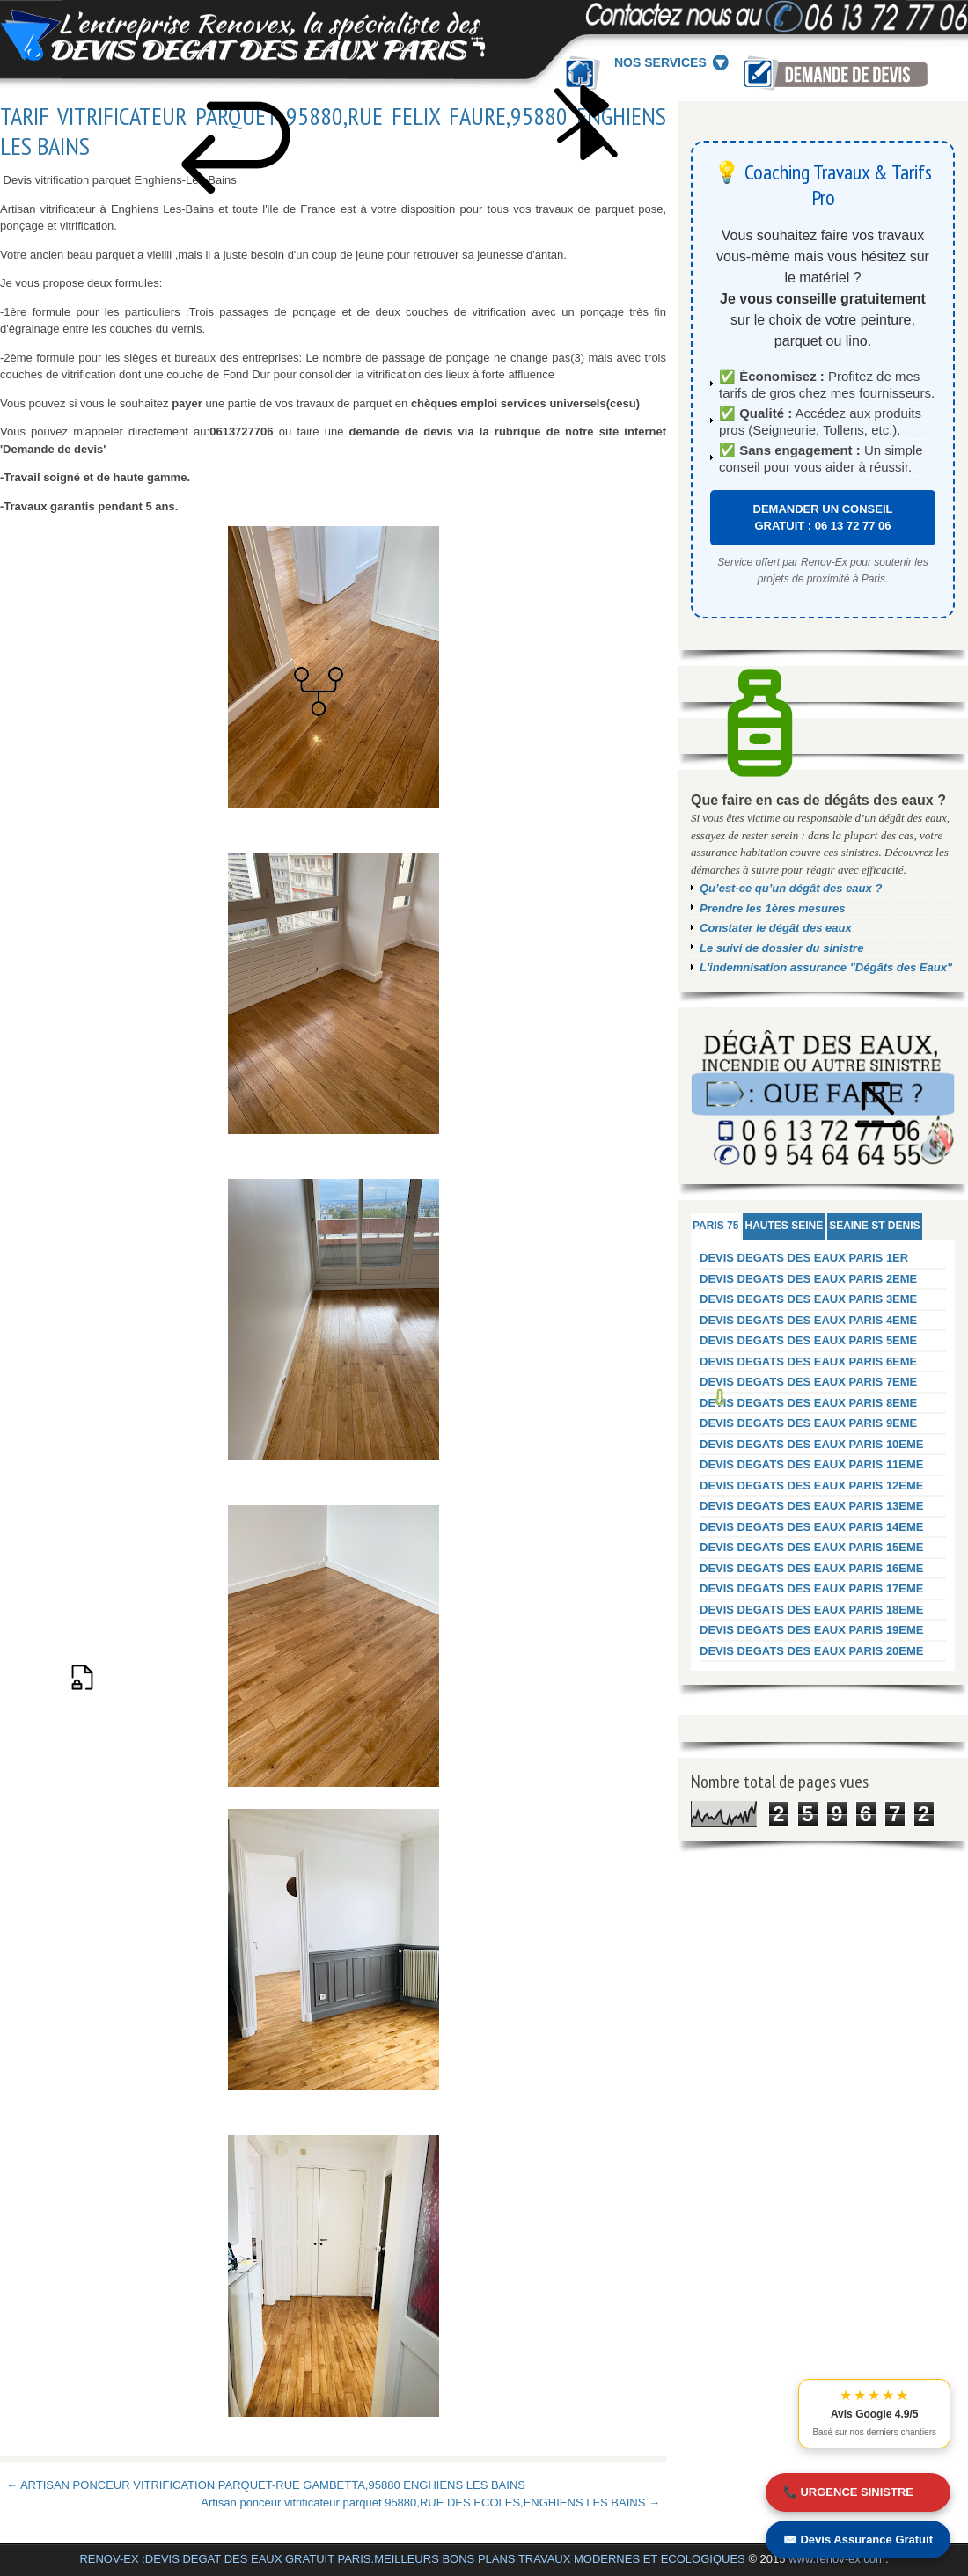 The height and width of the screenshot is (2576, 968). Describe the element at coordinates (877, 1104) in the screenshot. I see `move to top-left corner` at that location.